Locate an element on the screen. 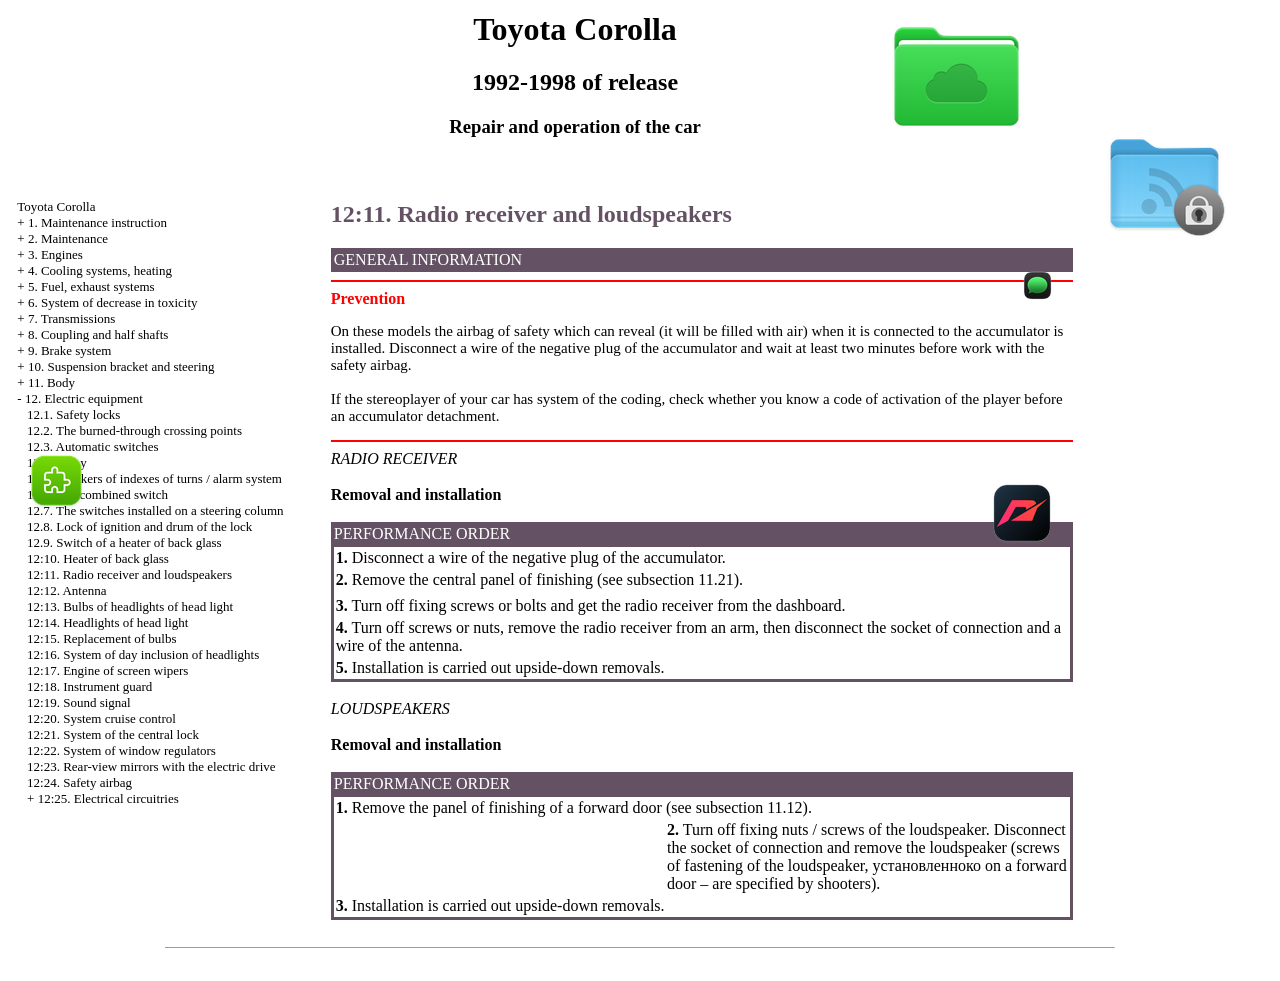  access cloud-synced files and folders is located at coordinates (956, 76).